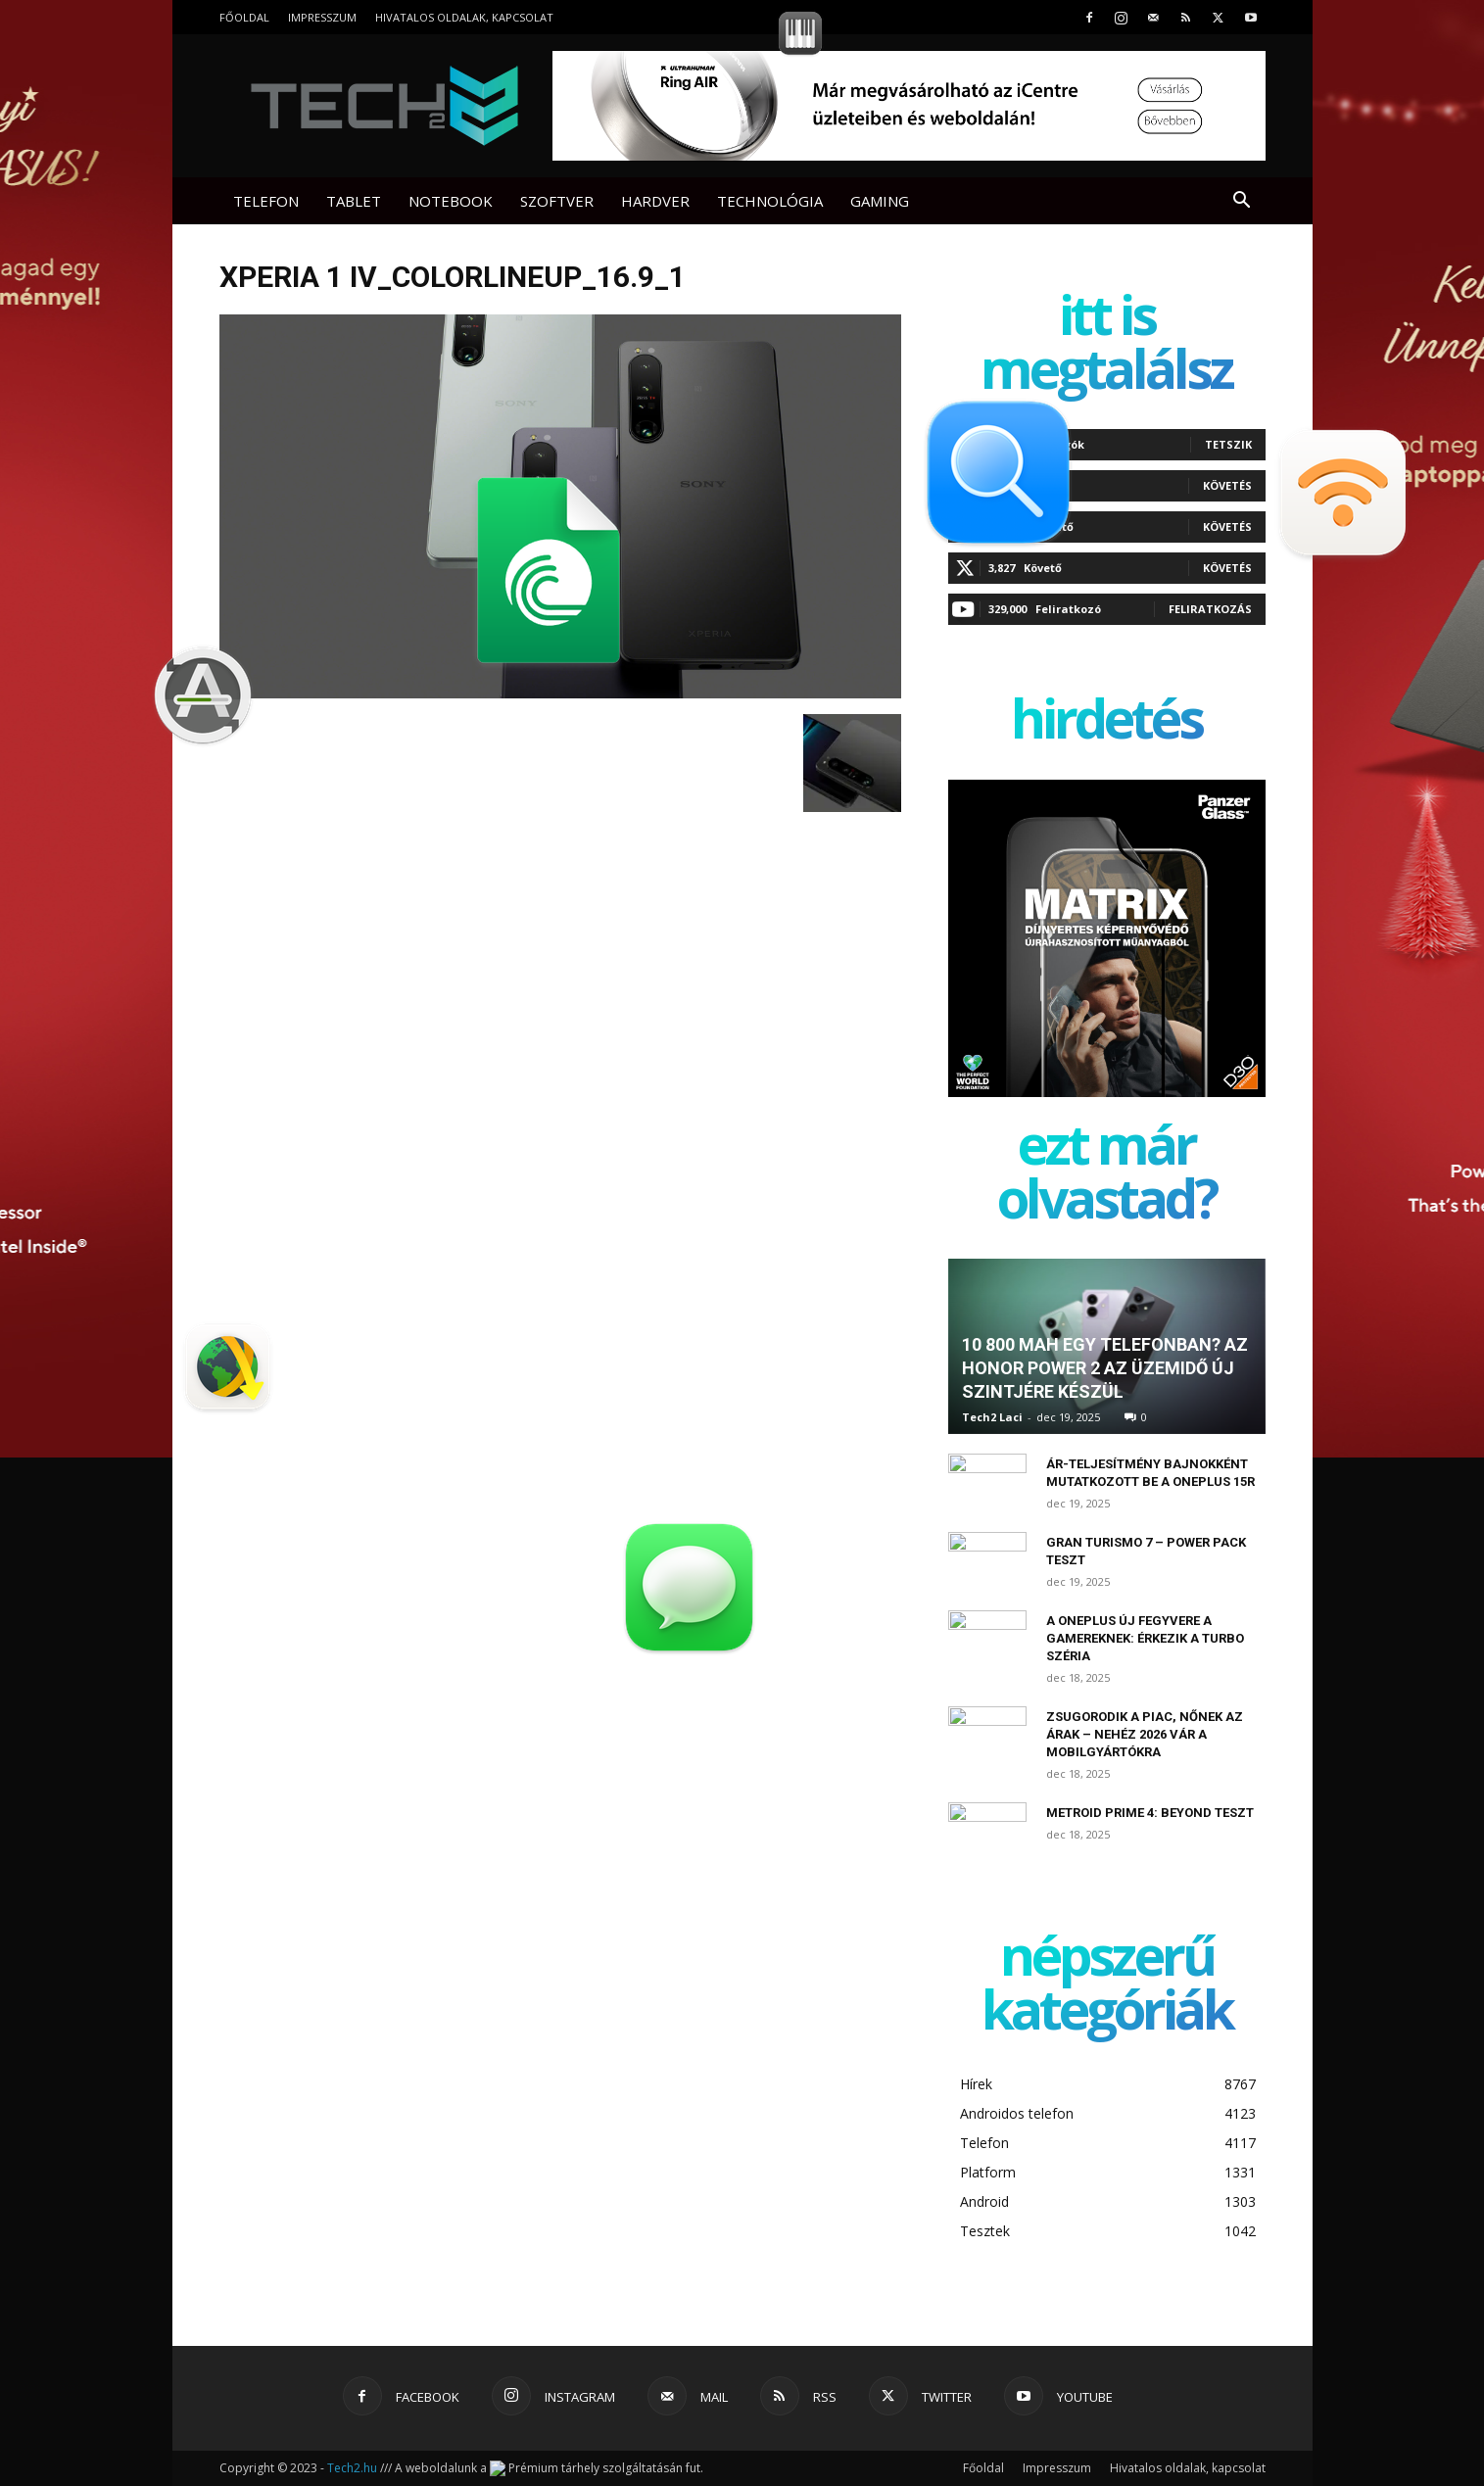 The image size is (1484, 2486). I want to click on open the software updater application, so click(203, 695).